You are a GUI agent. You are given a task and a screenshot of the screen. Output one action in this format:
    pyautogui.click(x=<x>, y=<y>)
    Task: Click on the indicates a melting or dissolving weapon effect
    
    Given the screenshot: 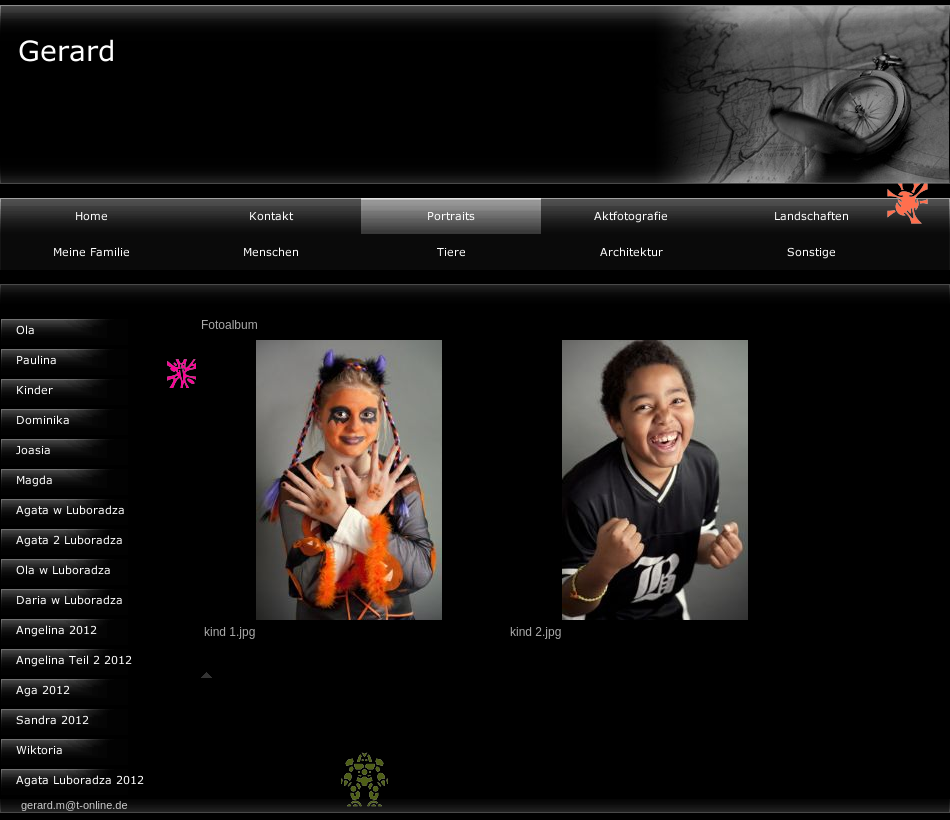 What is the action you would take?
    pyautogui.click(x=181, y=373)
    